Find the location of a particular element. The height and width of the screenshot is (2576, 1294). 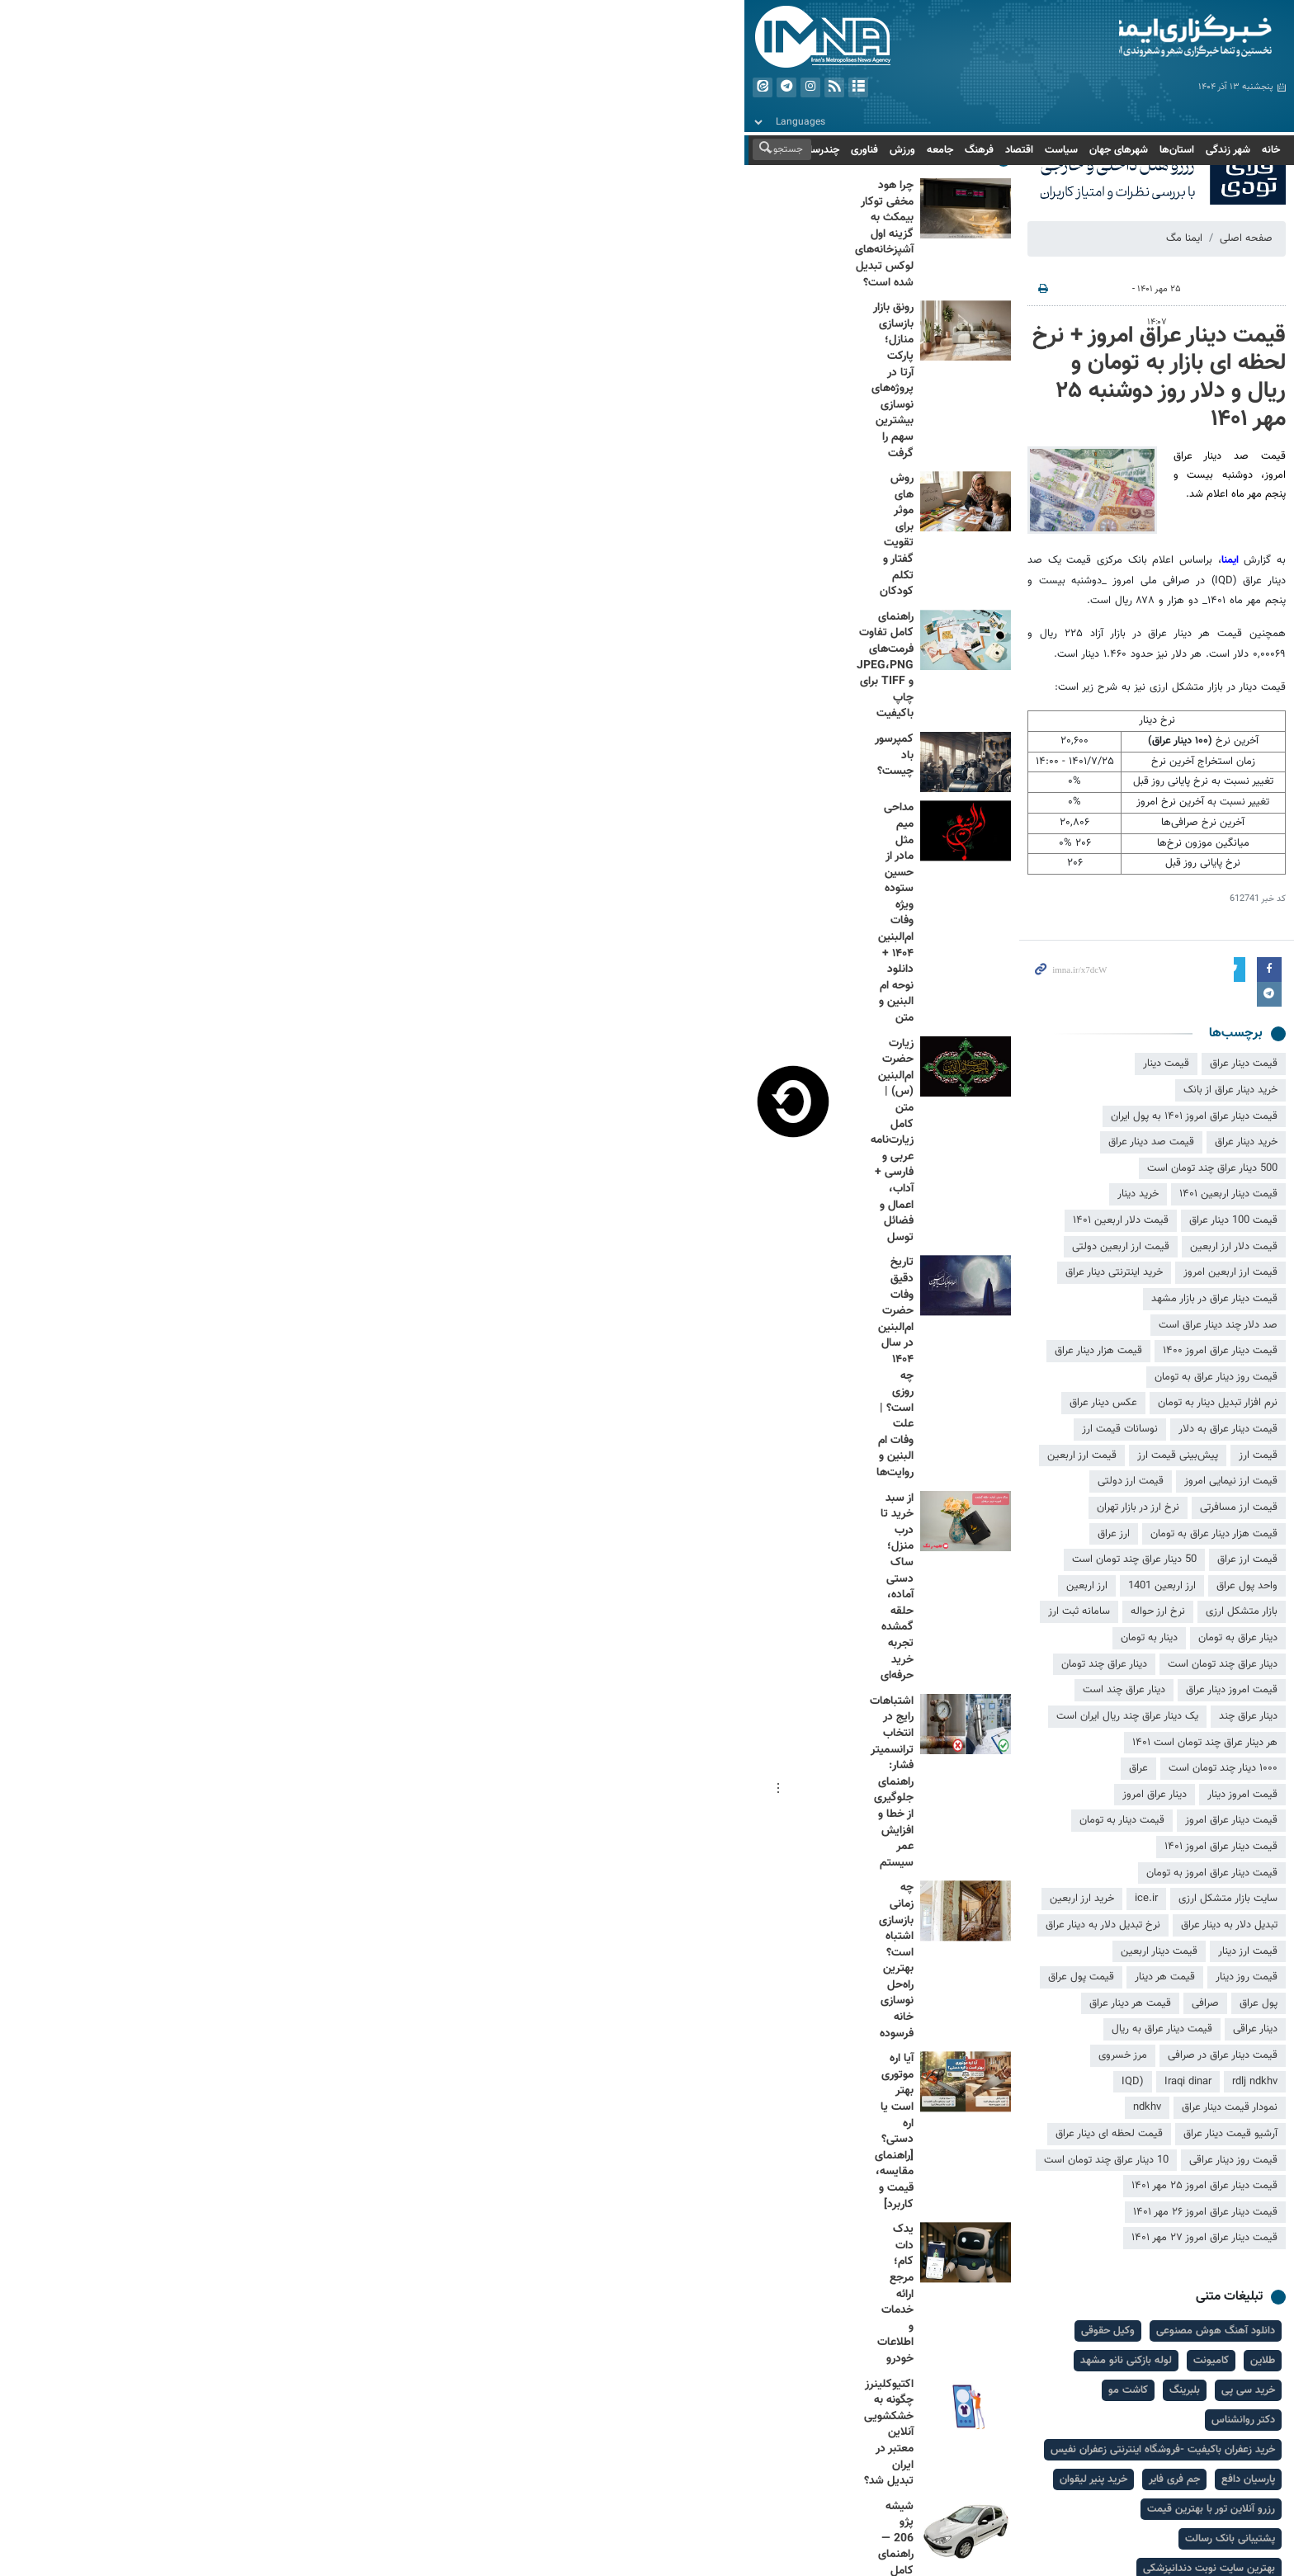

creative commons share-alike license indicator is located at coordinates (793, 1102).